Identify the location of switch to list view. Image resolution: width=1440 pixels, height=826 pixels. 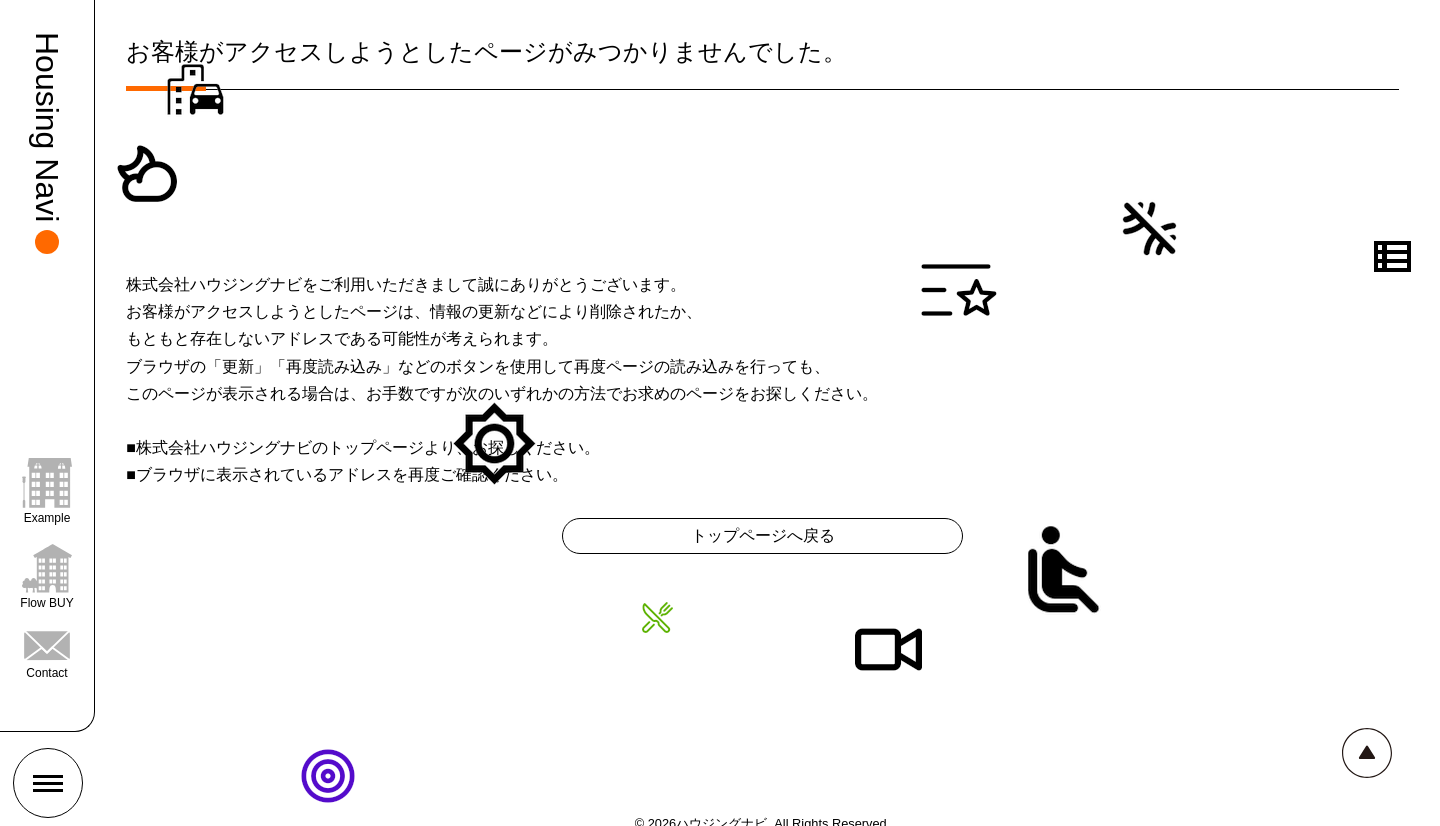
(1393, 256).